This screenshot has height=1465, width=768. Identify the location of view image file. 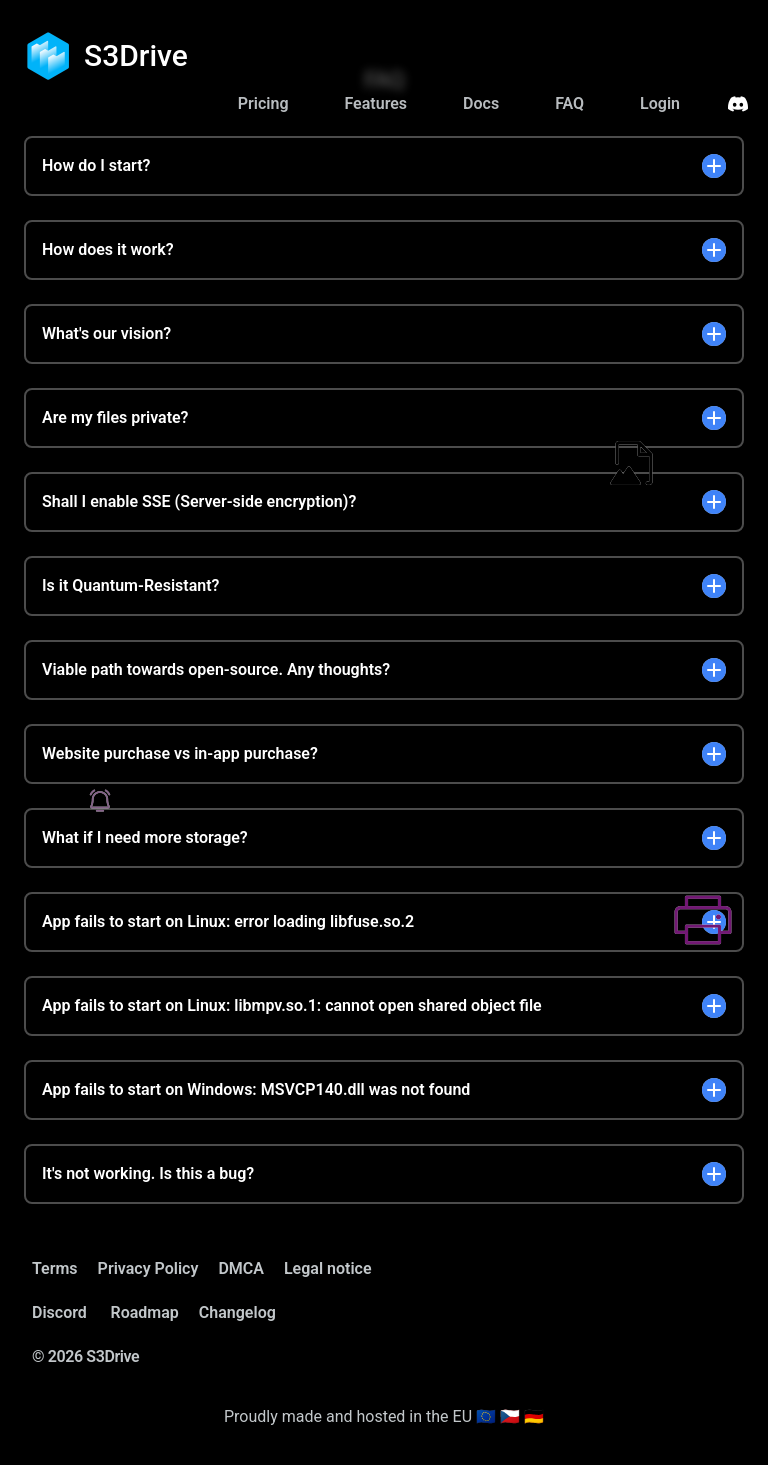
(634, 463).